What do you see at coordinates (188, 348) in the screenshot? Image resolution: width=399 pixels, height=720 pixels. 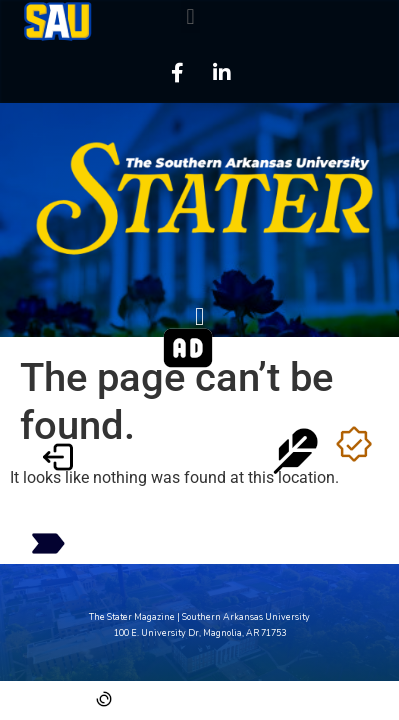 I see `indicates sponsored or advertisement content` at bounding box center [188, 348].